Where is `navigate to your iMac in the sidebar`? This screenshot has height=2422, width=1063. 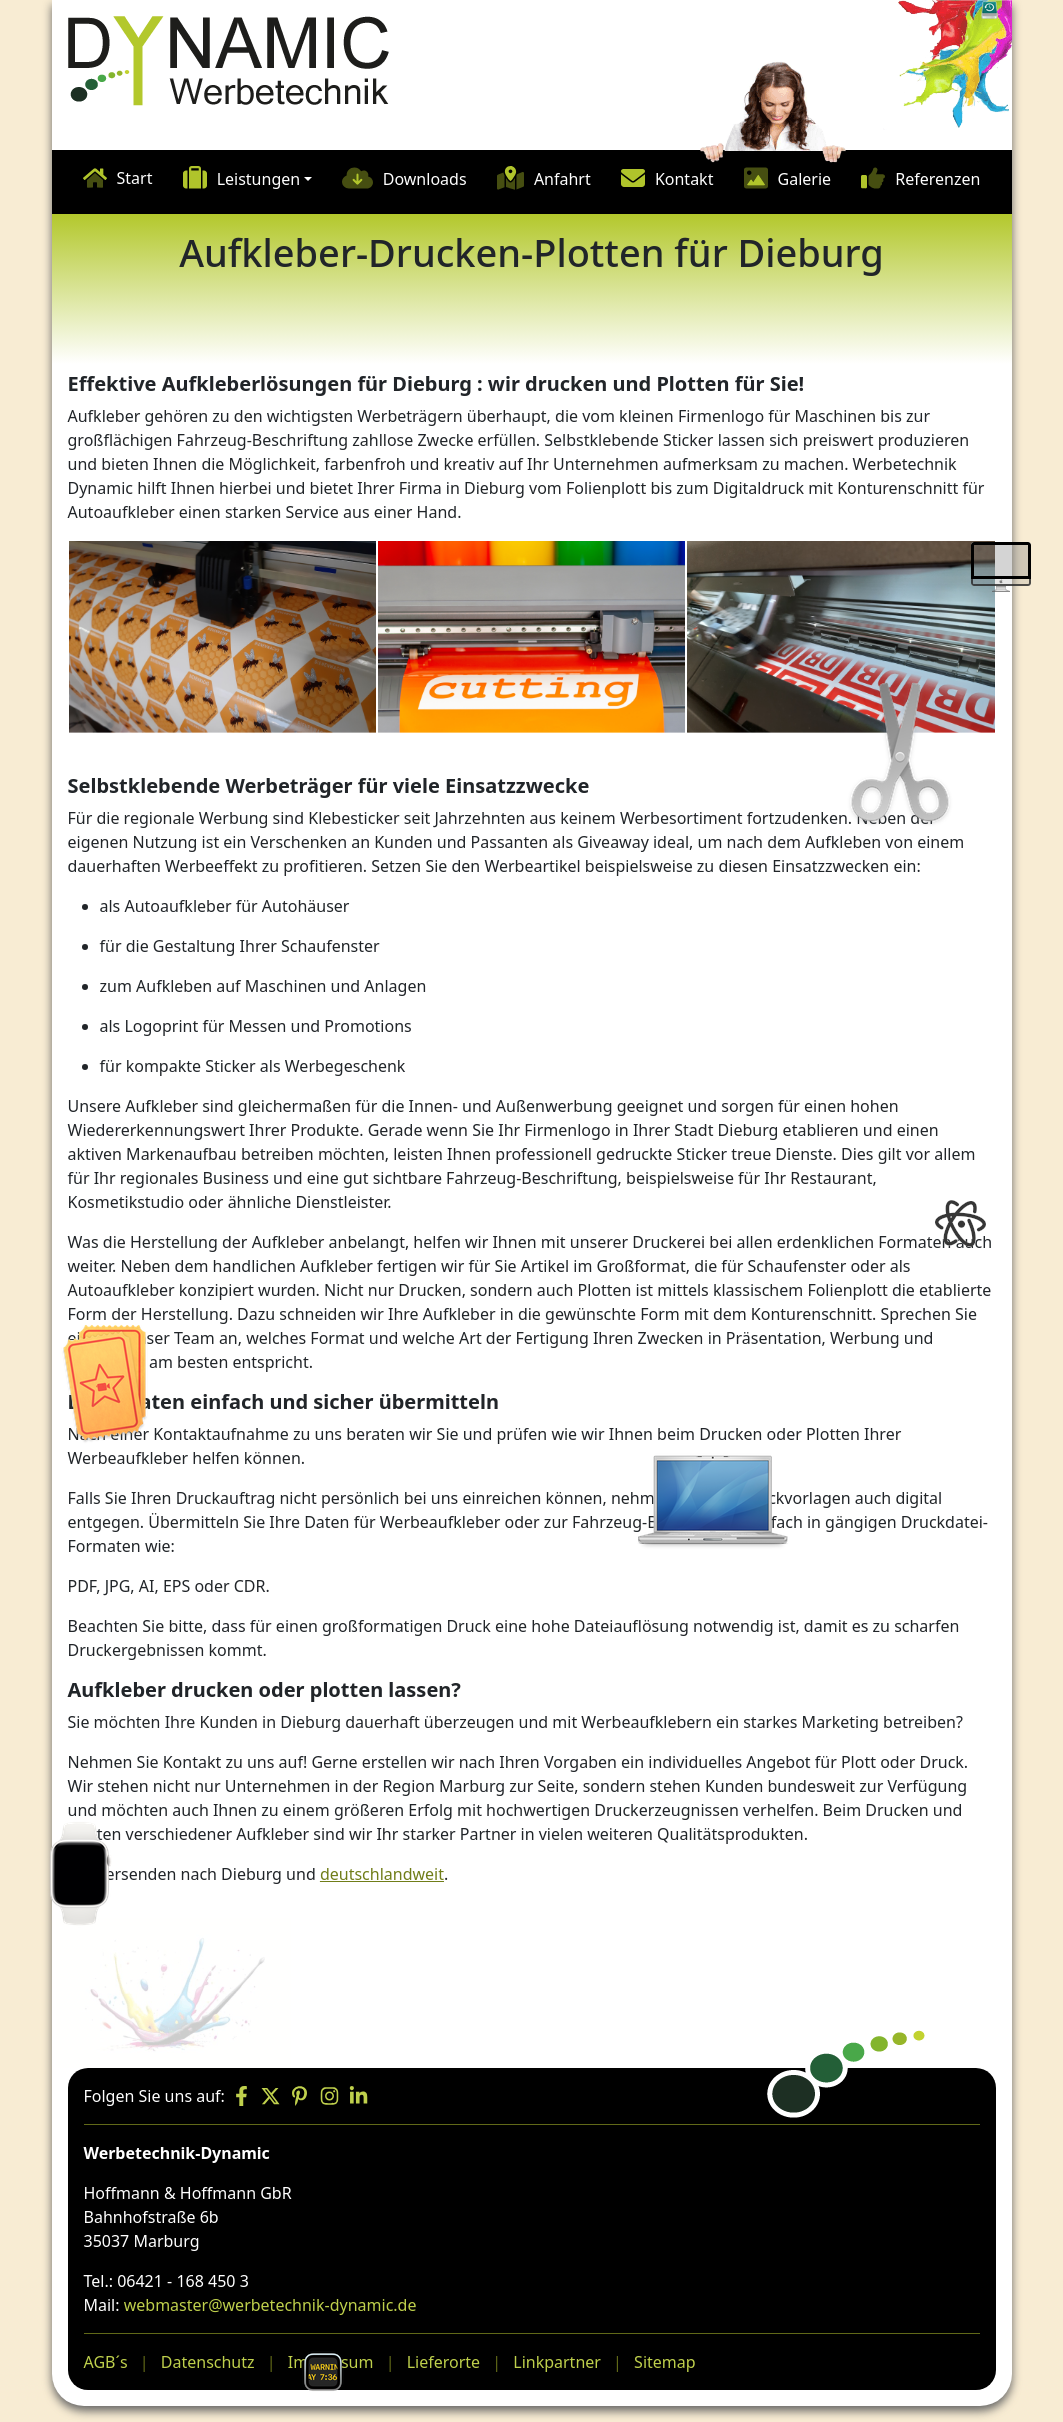
navigate to your iMac in the sidebar is located at coordinates (1001, 568).